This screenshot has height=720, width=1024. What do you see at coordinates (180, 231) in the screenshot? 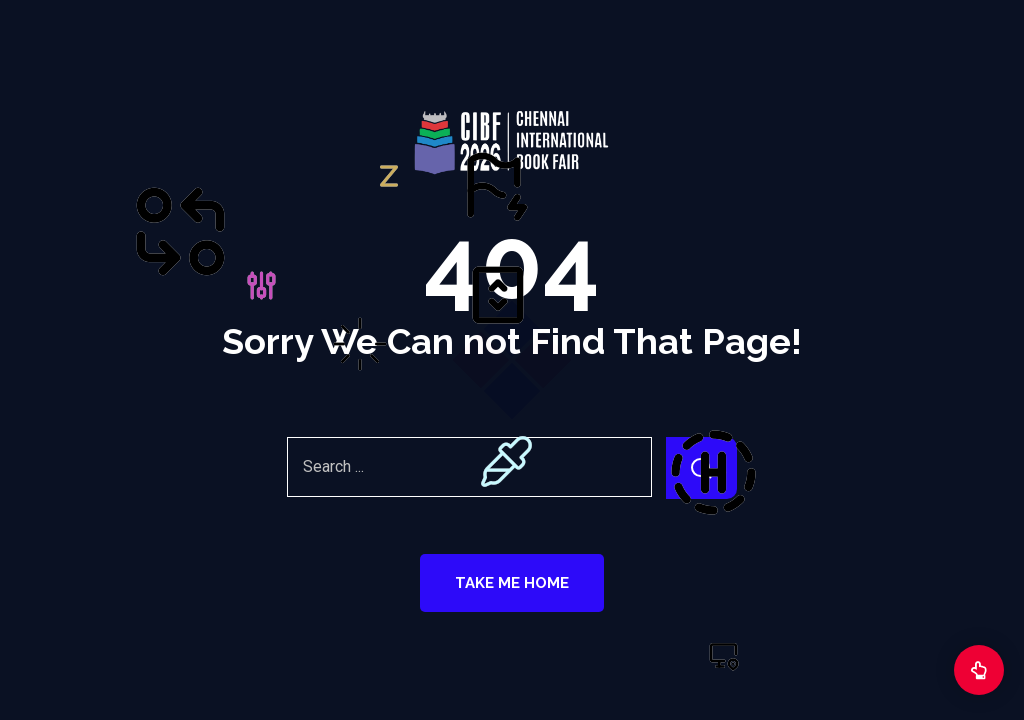
I see `transform or convert selected object` at bounding box center [180, 231].